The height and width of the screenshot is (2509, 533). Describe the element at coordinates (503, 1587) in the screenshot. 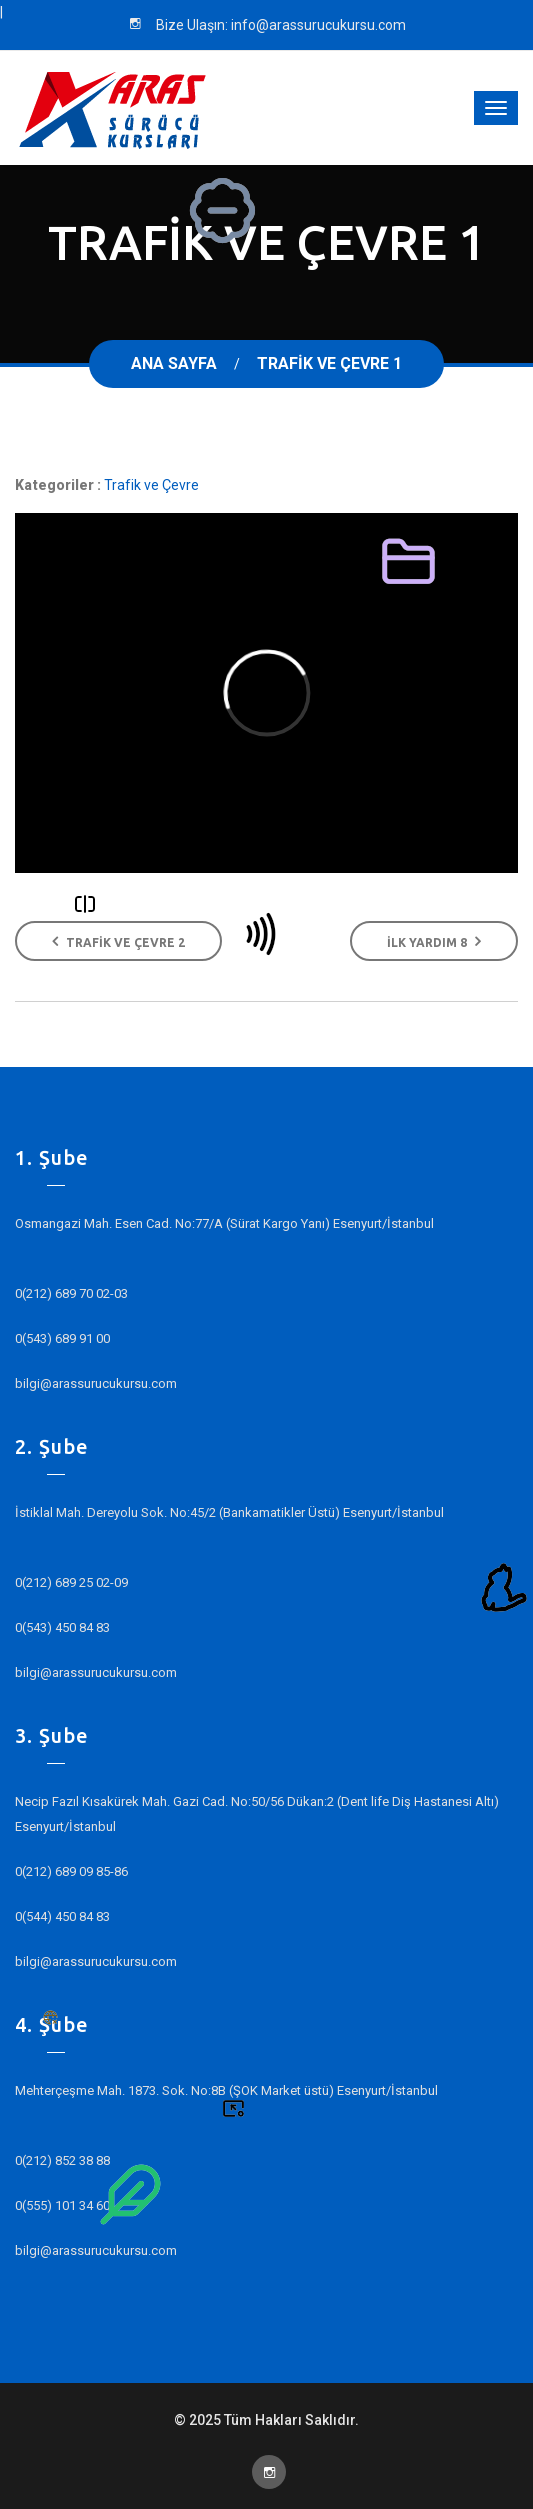

I see `link to yarn package manager` at that location.